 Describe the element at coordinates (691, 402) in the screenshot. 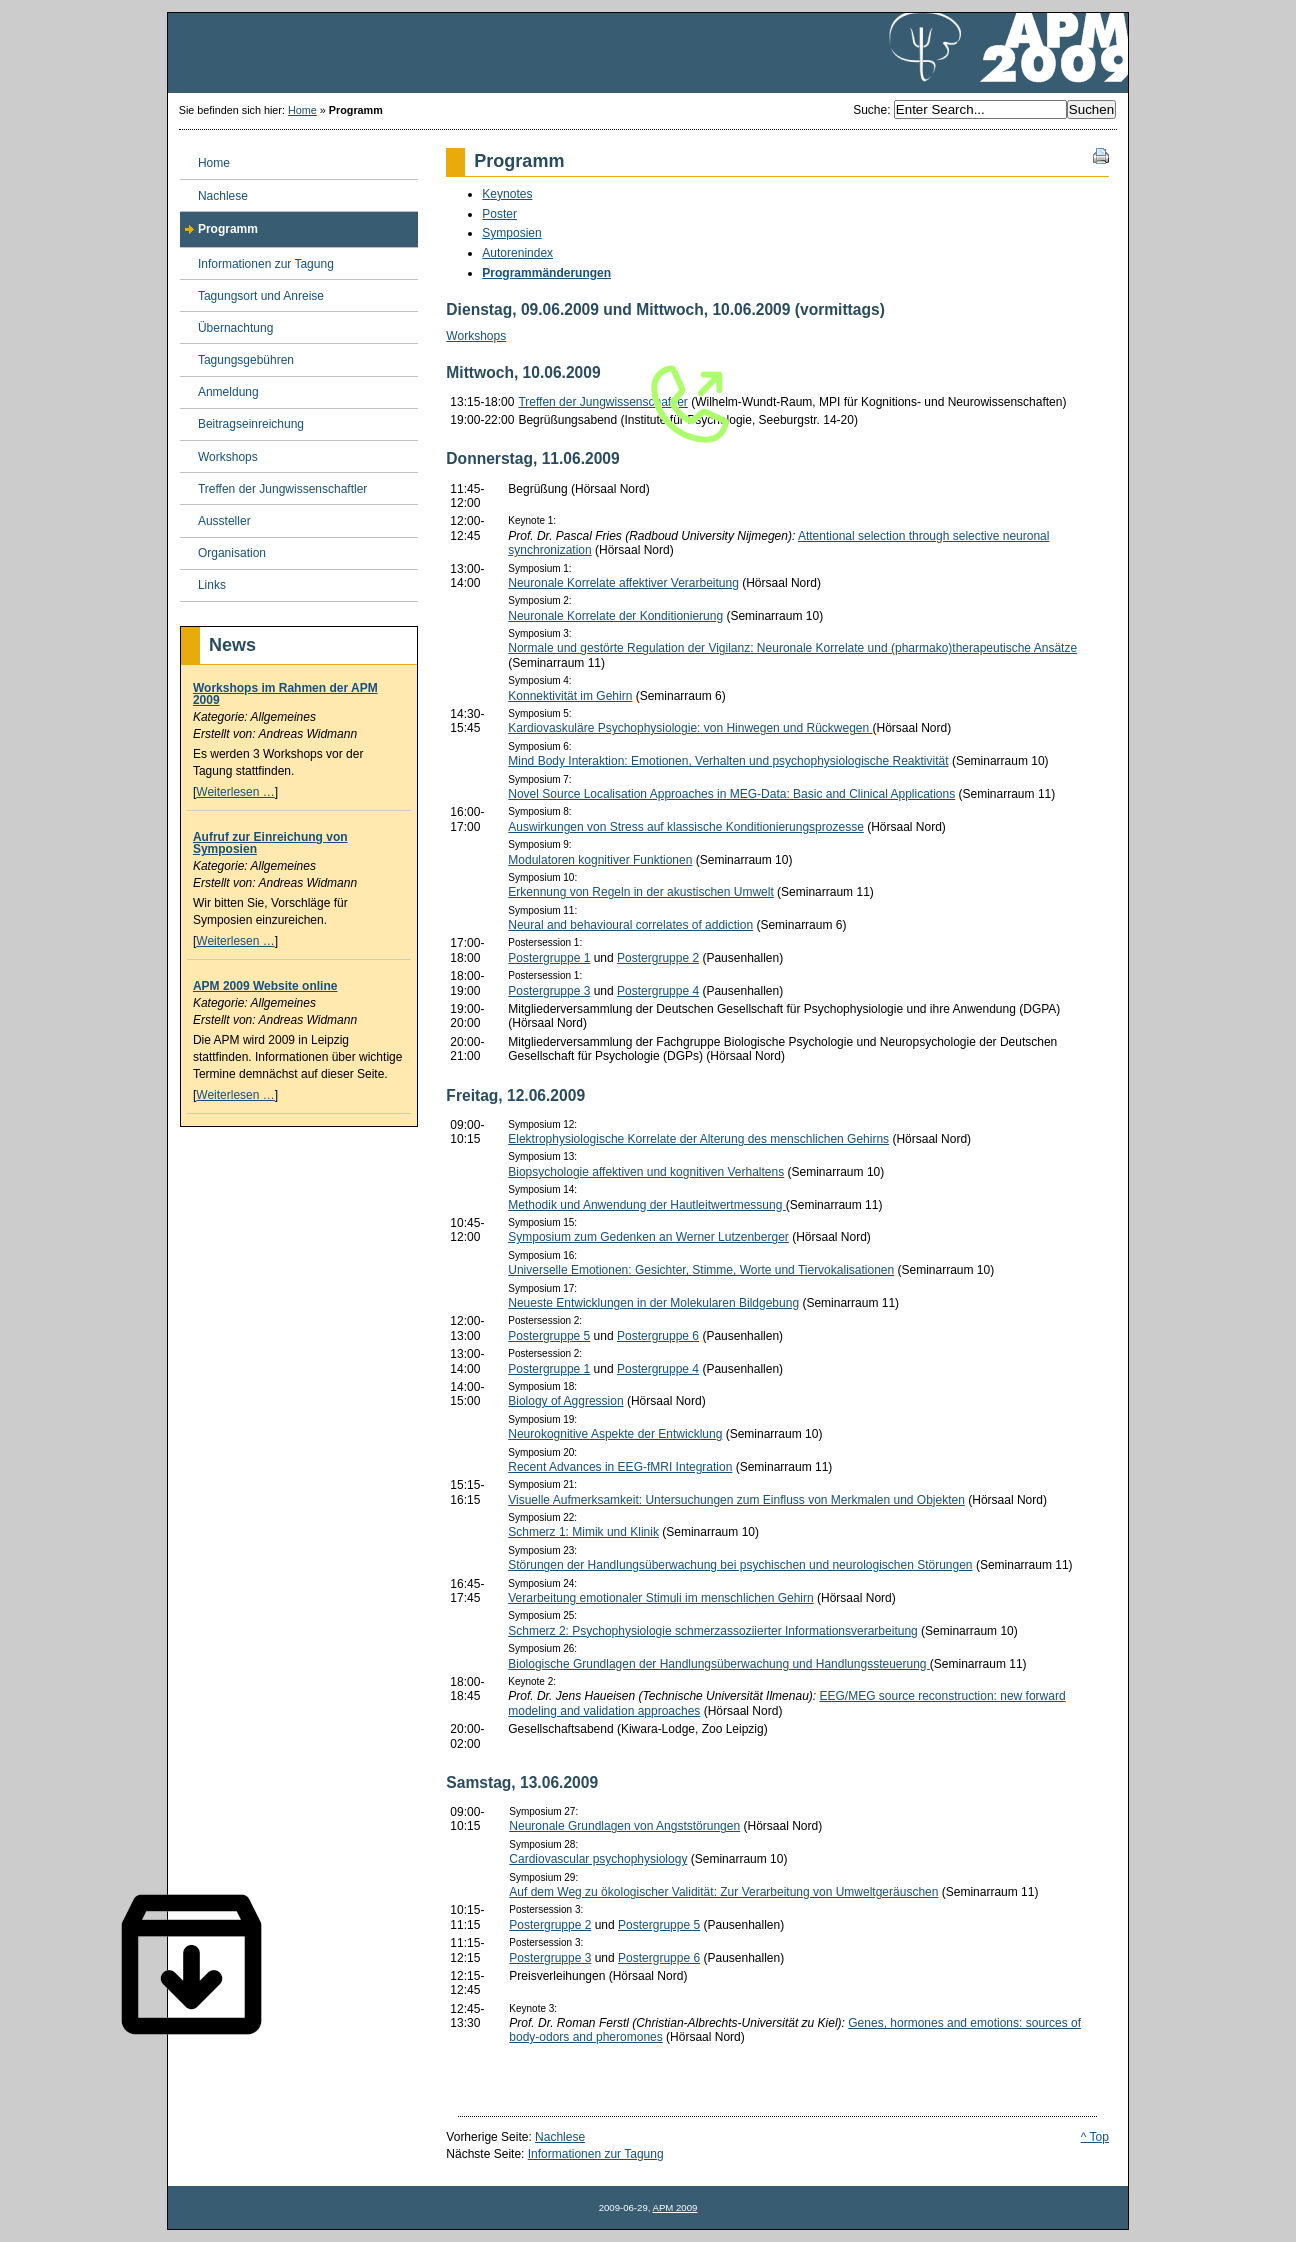

I see `indicates an outgoing call` at that location.